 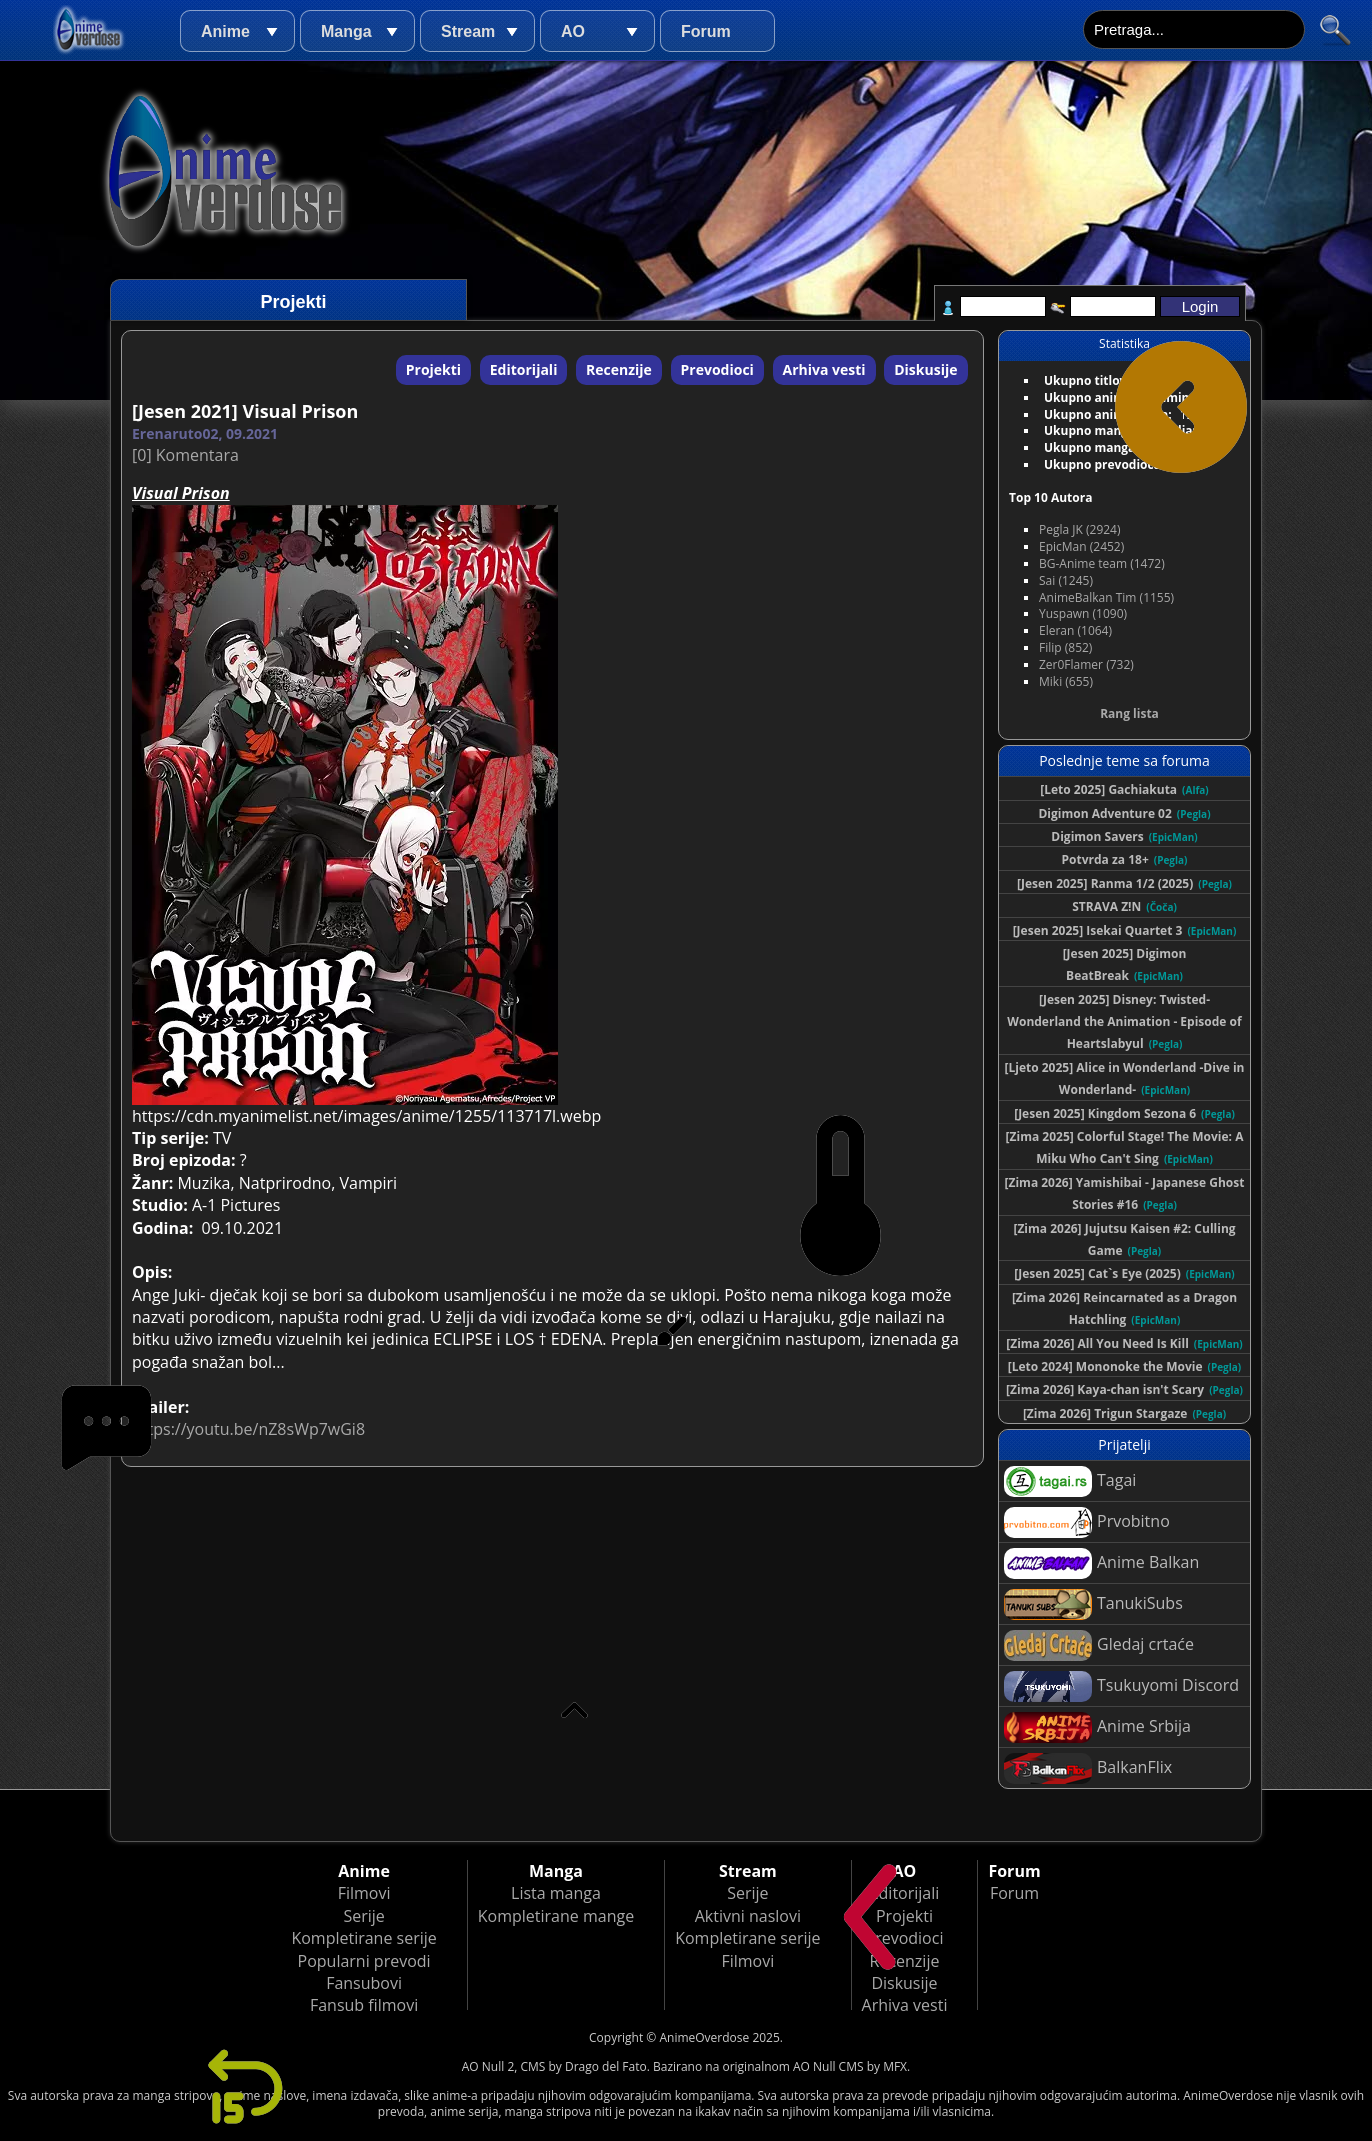 I want to click on go back to the previous screen, so click(x=874, y=1917).